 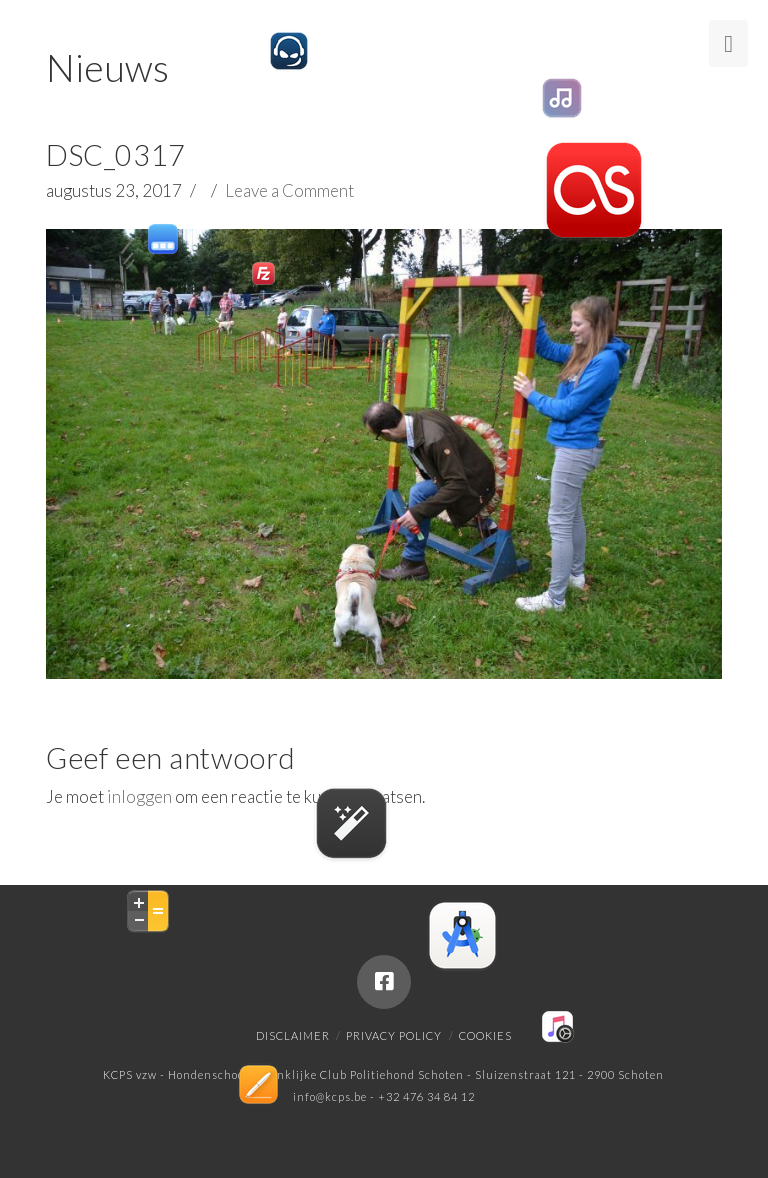 I want to click on open audio or music playback settings, so click(x=557, y=1026).